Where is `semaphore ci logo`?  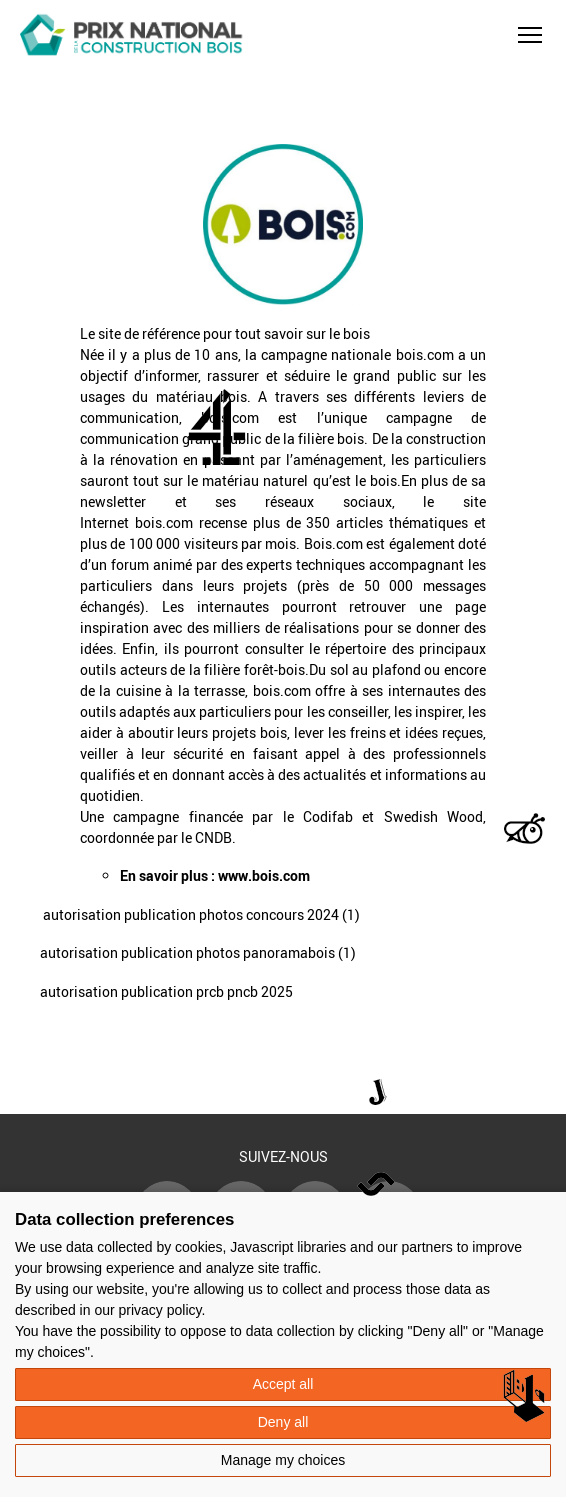 semaphore ci logo is located at coordinates (376, 1184).